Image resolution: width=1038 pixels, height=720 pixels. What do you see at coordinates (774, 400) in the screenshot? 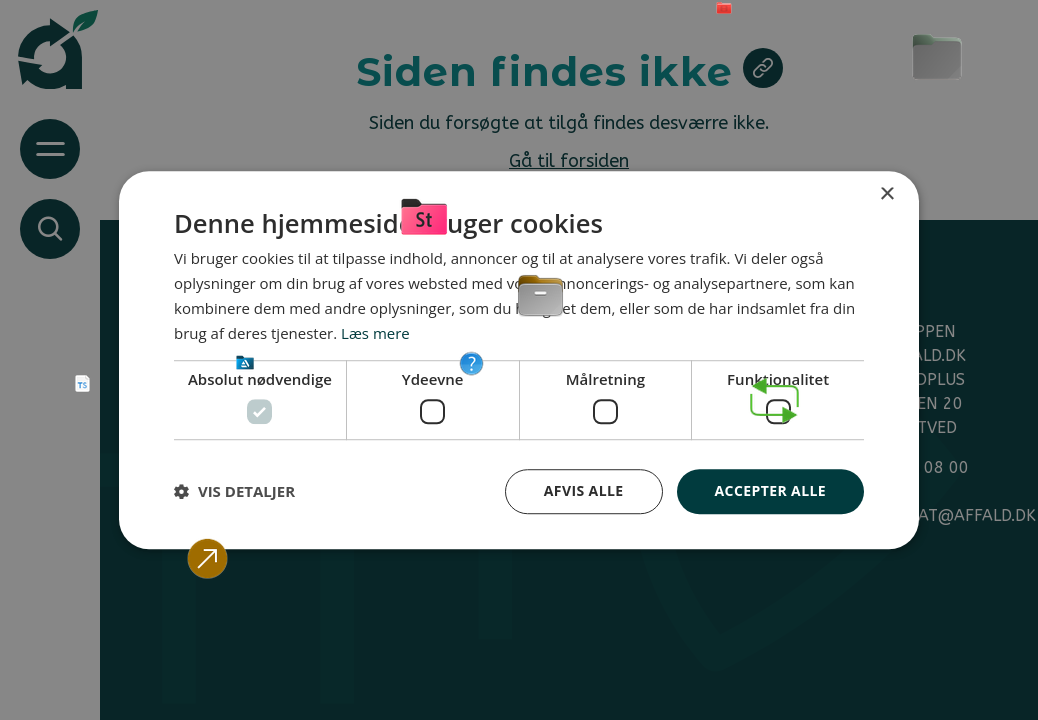
I see `sync or refresh email messages` at bounding box center [774, 400].